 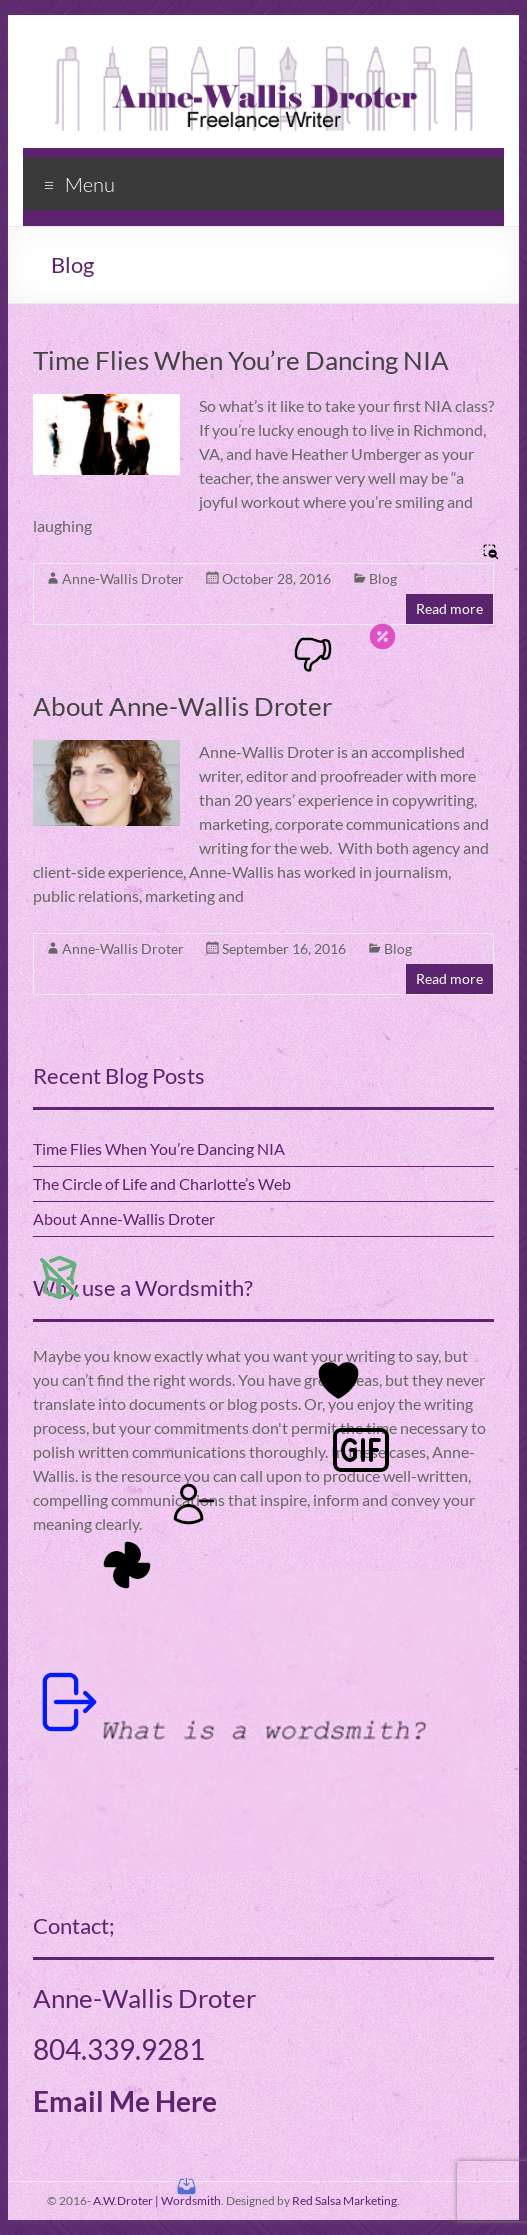 What do you see at coordinates (490, 551) in the screenshot?
I see `zoom out of selected area` at bounding box center [490, 551].